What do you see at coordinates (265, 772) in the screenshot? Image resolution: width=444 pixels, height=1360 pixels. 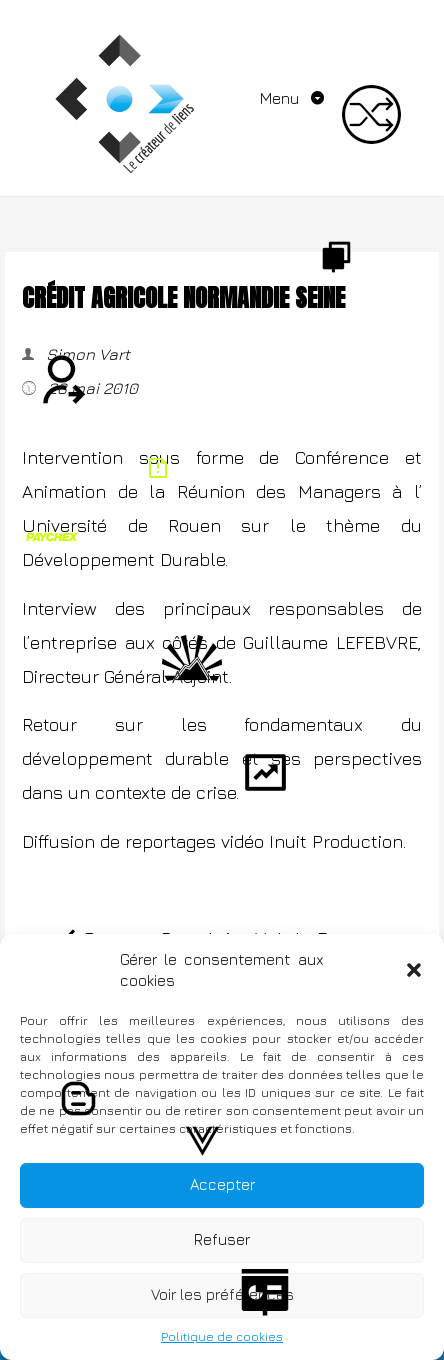 I see `view financial growth or investment performance` at bounding box center [265, 772].